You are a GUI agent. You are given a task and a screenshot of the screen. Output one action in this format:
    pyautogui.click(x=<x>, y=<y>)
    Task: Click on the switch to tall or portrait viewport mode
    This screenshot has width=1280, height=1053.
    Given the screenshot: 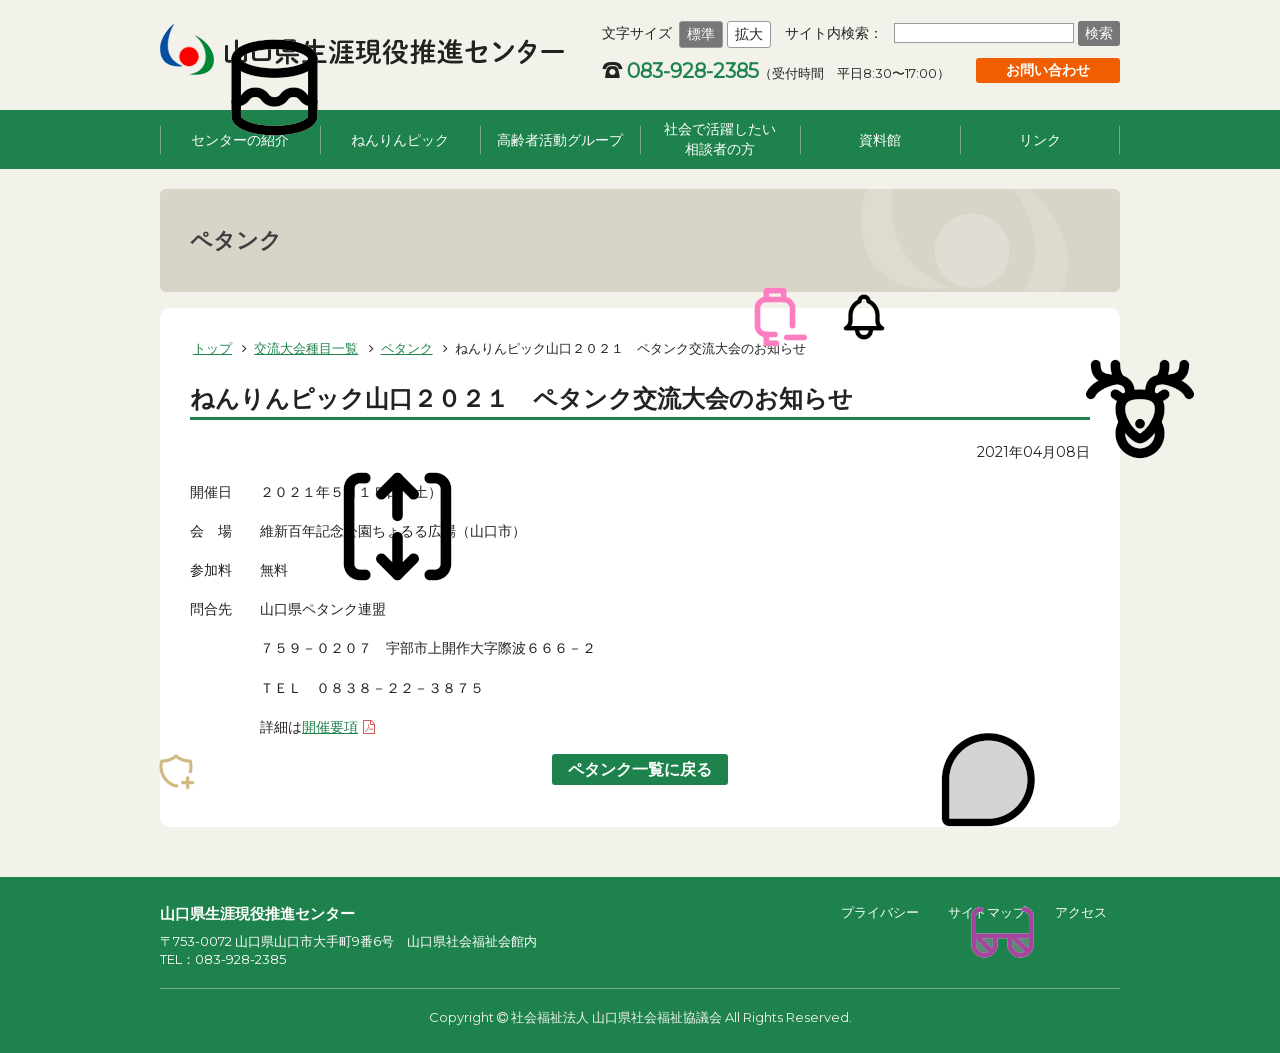 What is the action you would take?
    pyautogui.click(x=397, y=526)
    